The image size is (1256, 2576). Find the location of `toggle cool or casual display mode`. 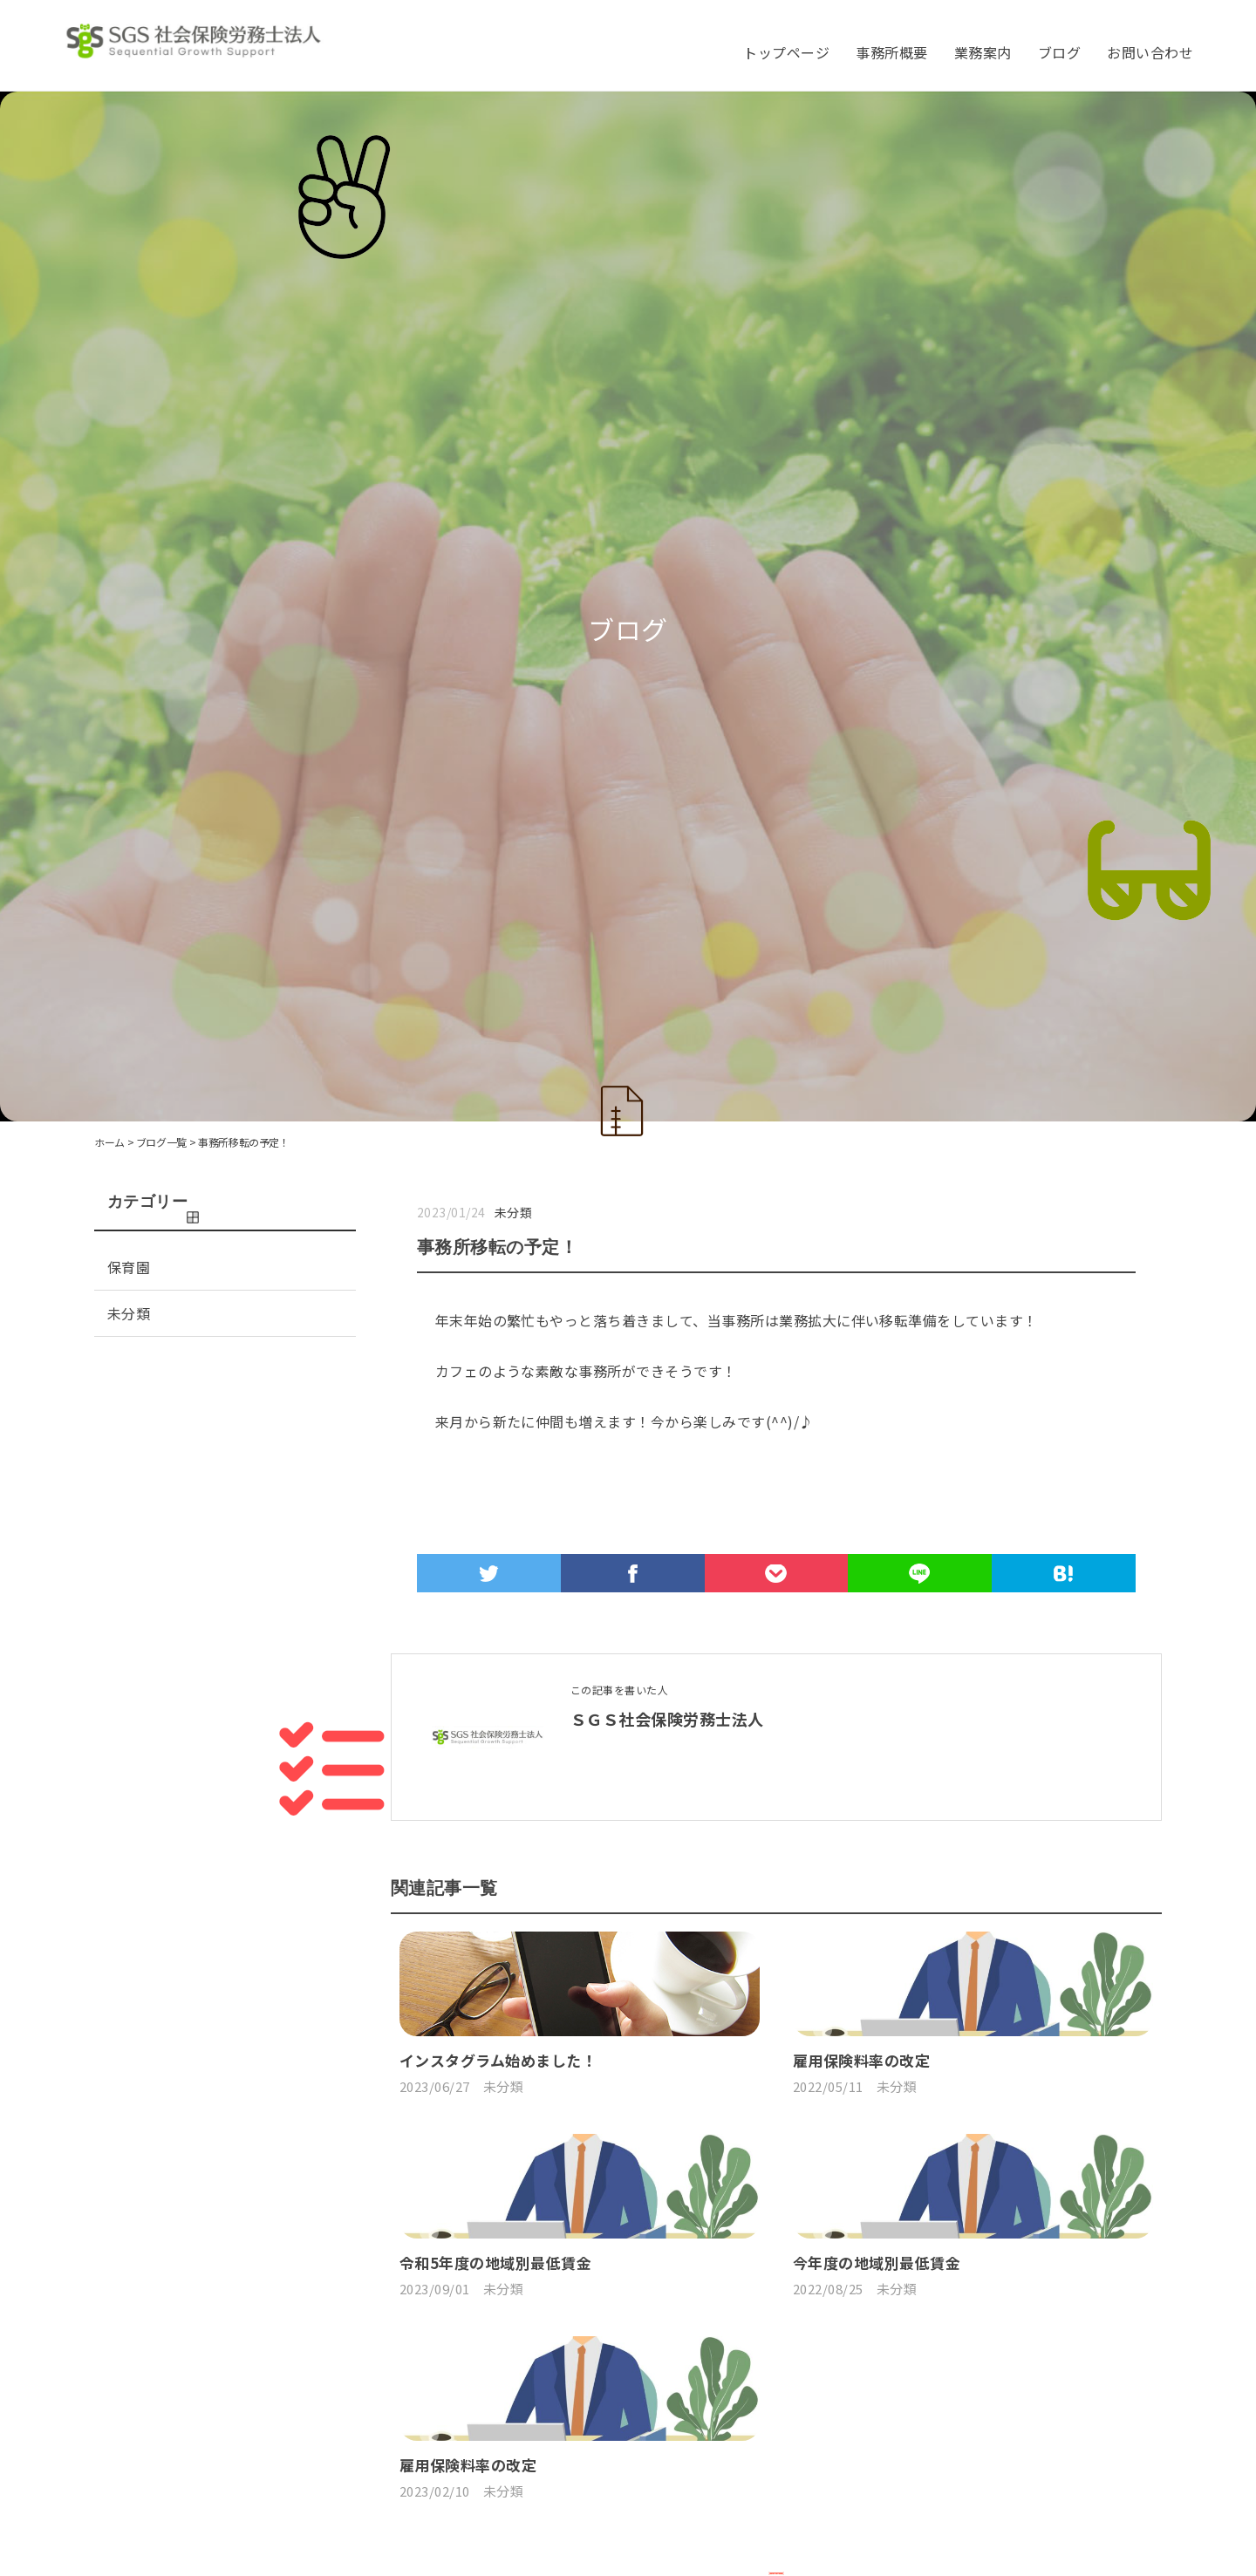

toggle cool or casual display mode is located at coordinates (1149, 872).